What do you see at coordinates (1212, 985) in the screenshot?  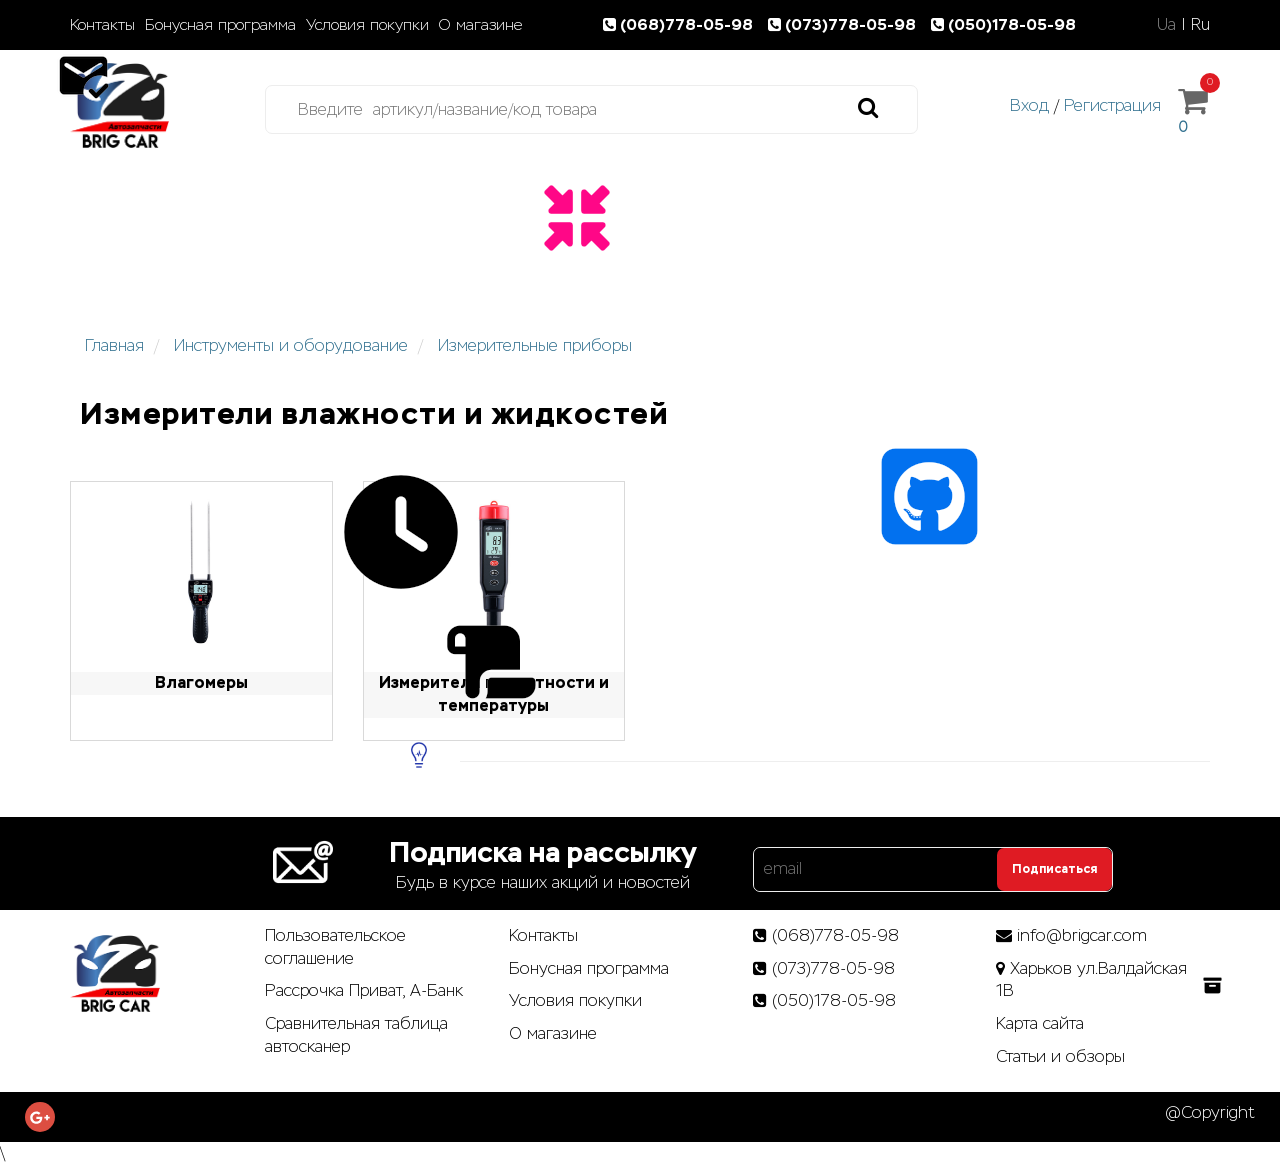 I see `access archived items or files` at bounding box center [1212, 985].